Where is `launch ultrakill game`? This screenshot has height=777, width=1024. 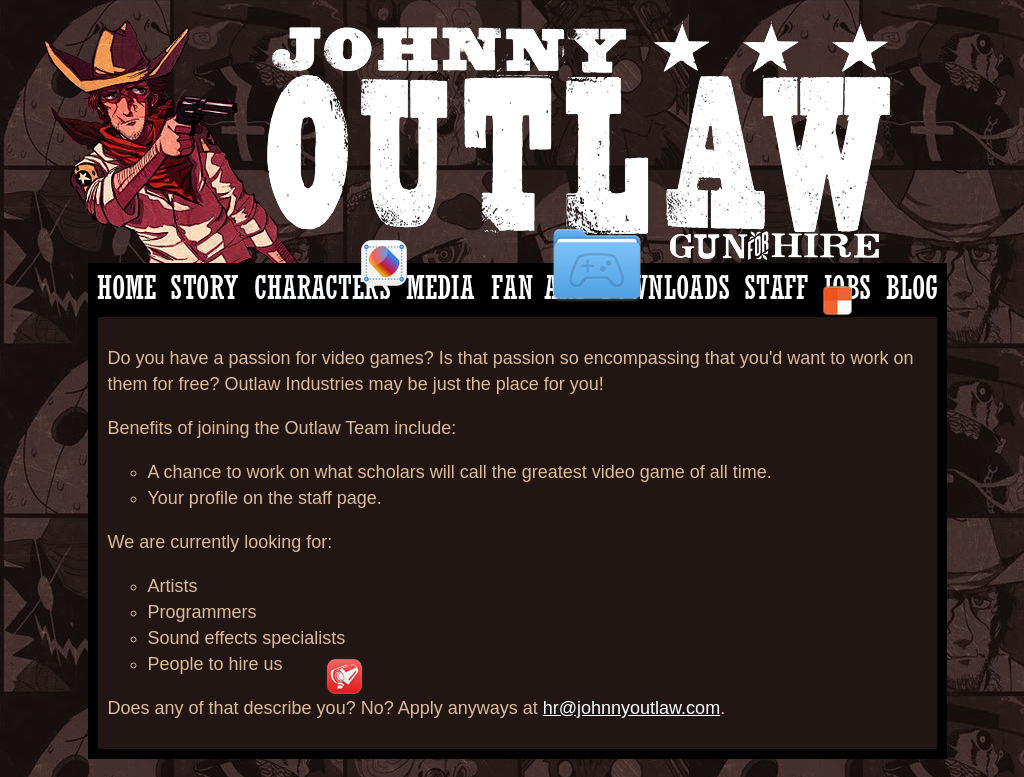 launch ultrakill game is located at coordinates (344, 676).